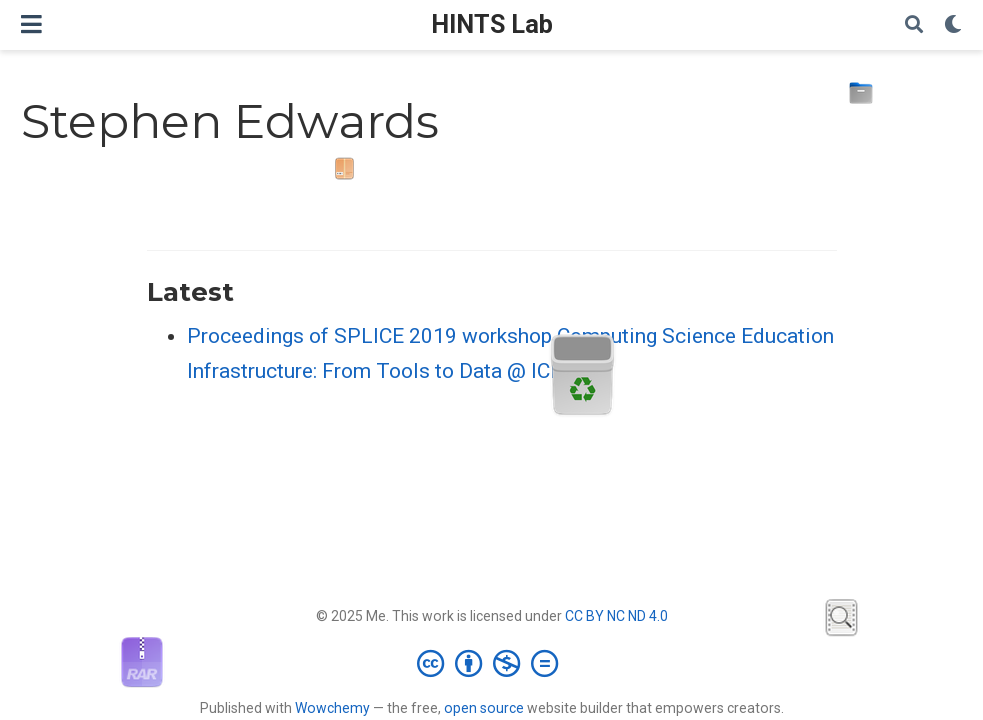  I want to click on open the file manager application, so click(861, 93).